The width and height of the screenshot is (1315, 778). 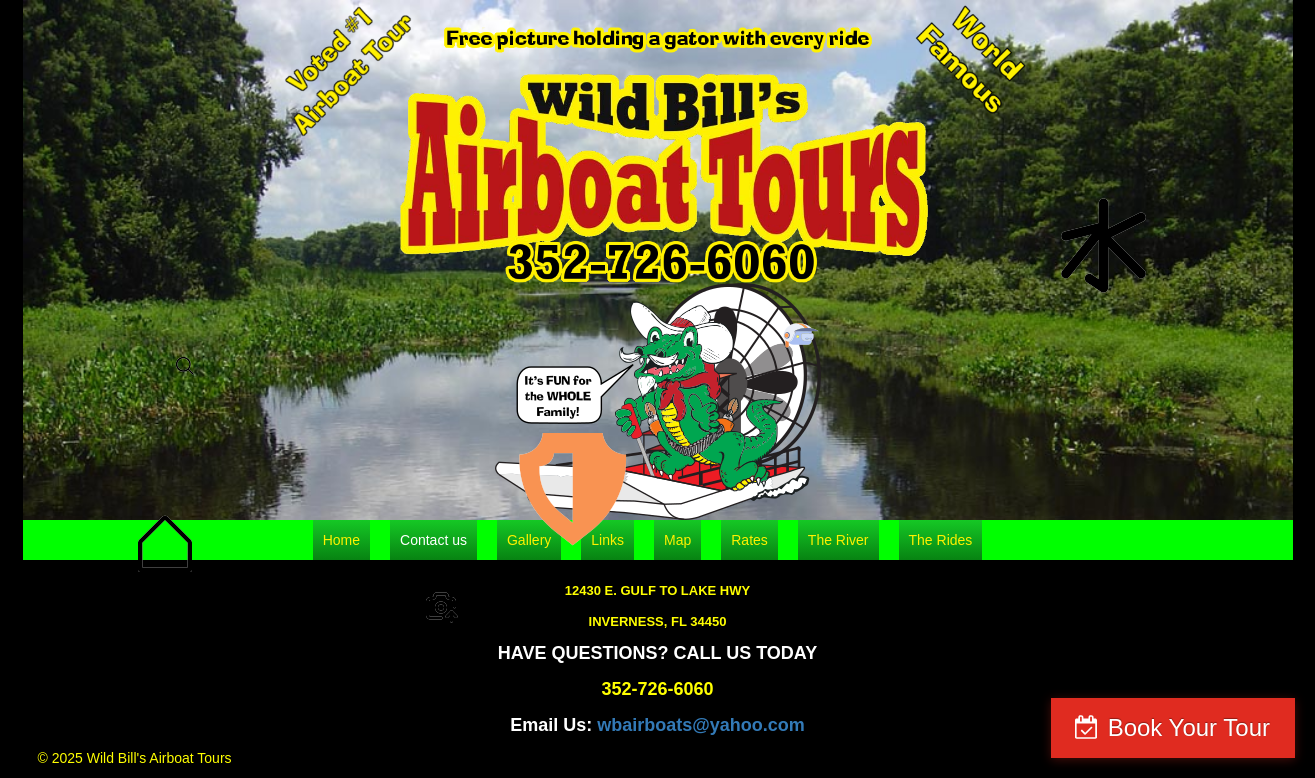 What do you see at coordinates (441, 606) in the screenshot?
I see `upload a photo from your camera` at bounding box center [441, 606].